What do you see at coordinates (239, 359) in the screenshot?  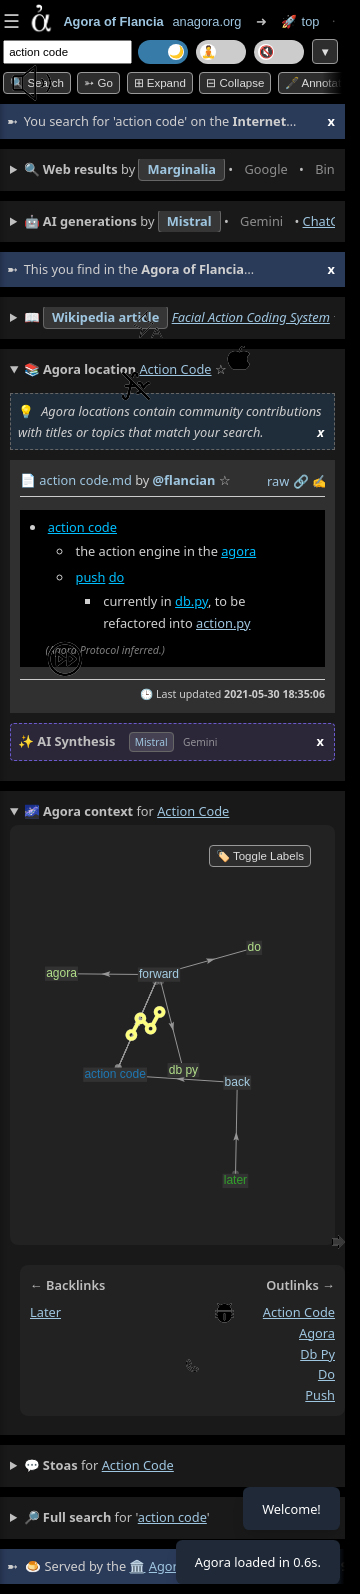 I see `apple brand or product indicator` at bounding box center [239, 359].